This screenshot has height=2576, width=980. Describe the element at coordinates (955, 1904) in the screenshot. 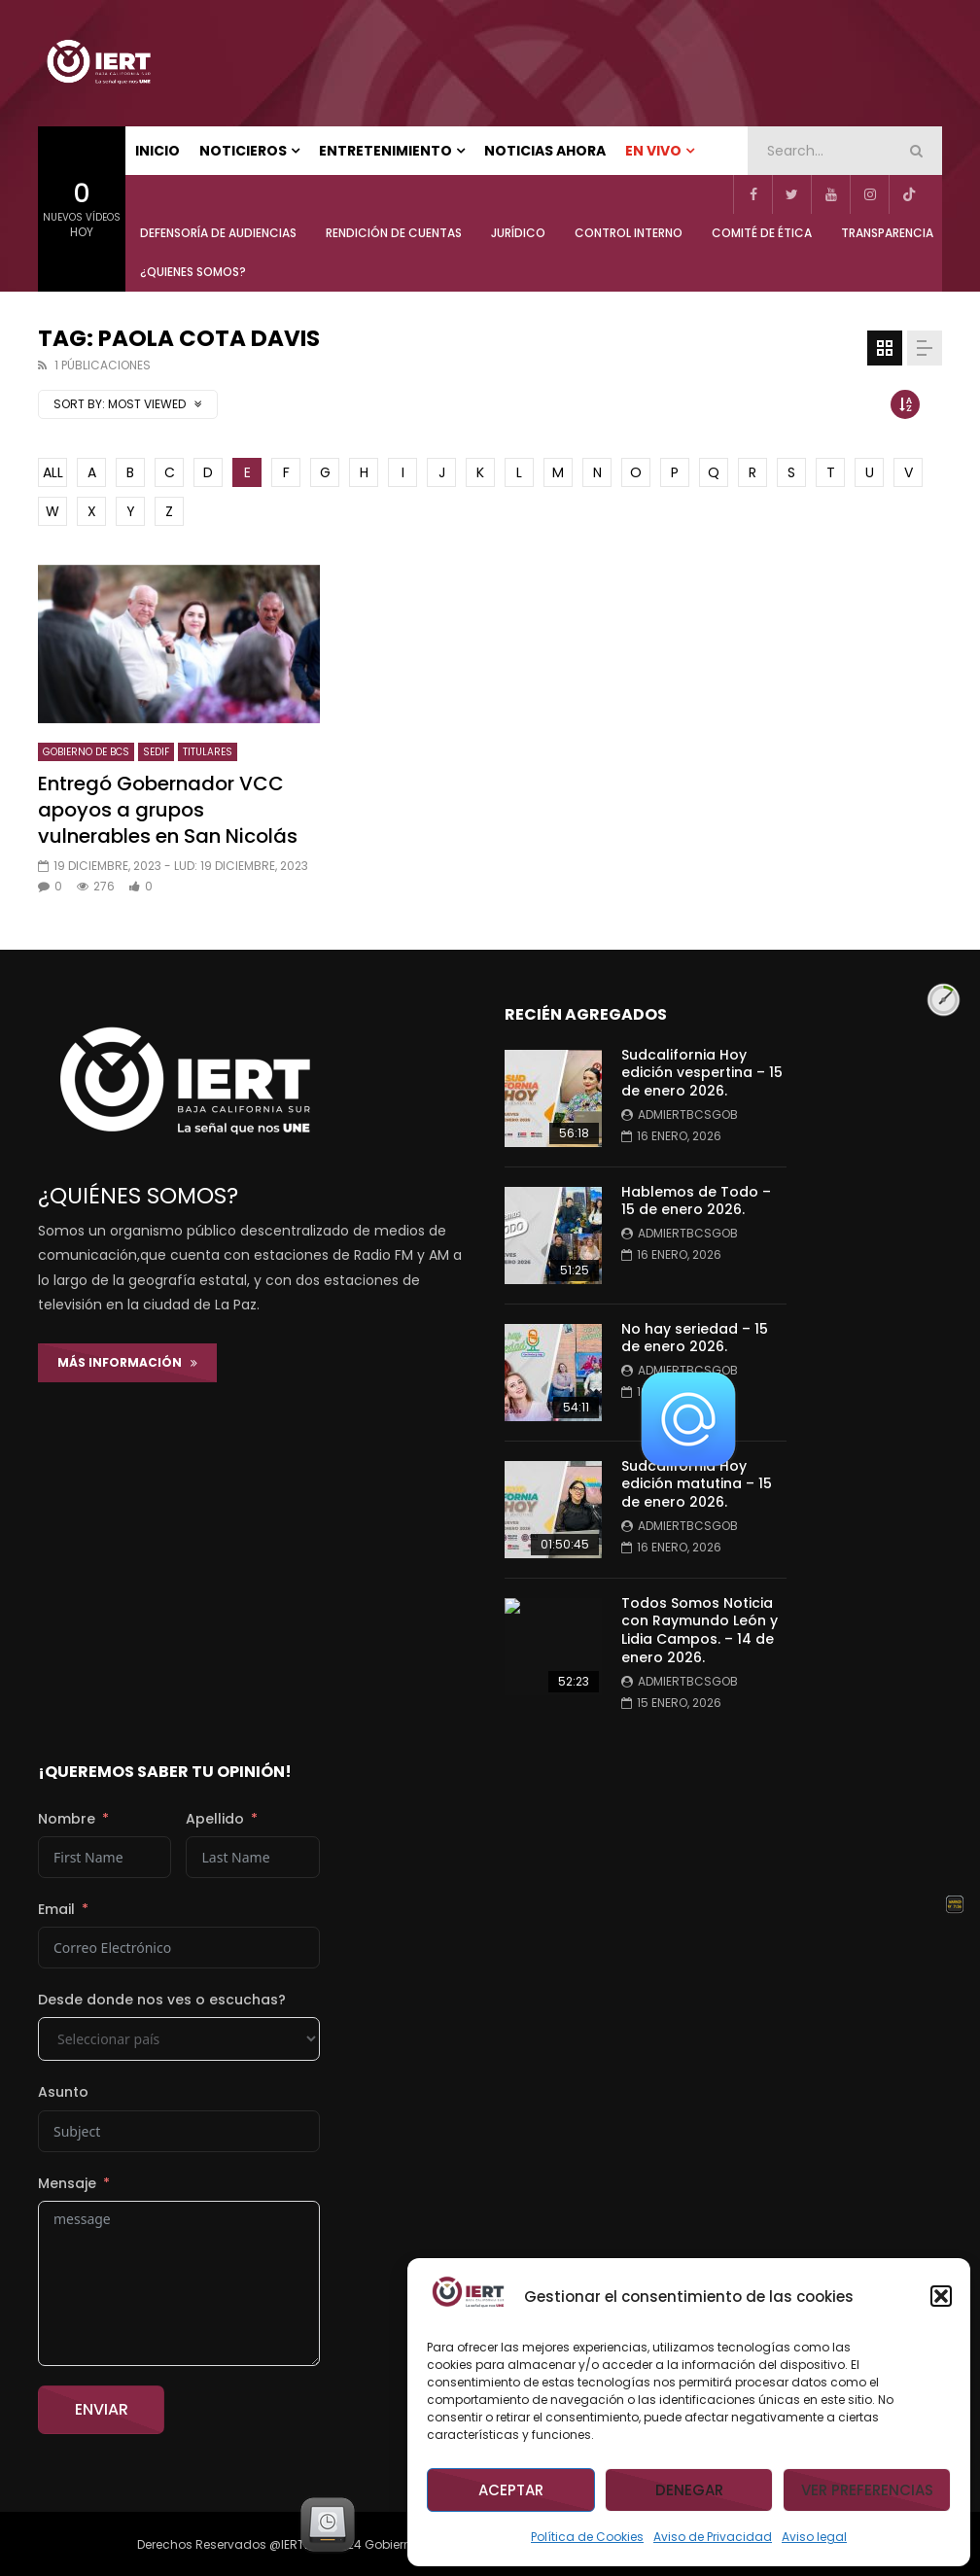

I see `open the console app to view system logs` at that location.